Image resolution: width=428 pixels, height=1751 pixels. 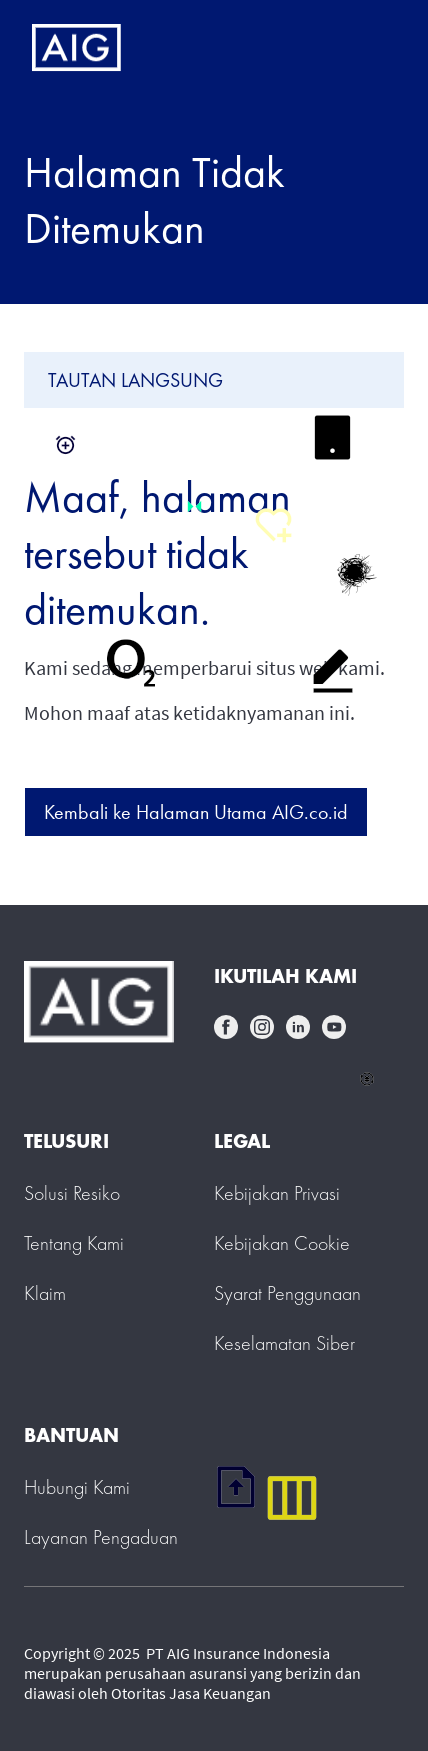 What do you see at coordinates (273, 524) in the screenshot?
I see `add to favorites` at bounding box center [273, 524].